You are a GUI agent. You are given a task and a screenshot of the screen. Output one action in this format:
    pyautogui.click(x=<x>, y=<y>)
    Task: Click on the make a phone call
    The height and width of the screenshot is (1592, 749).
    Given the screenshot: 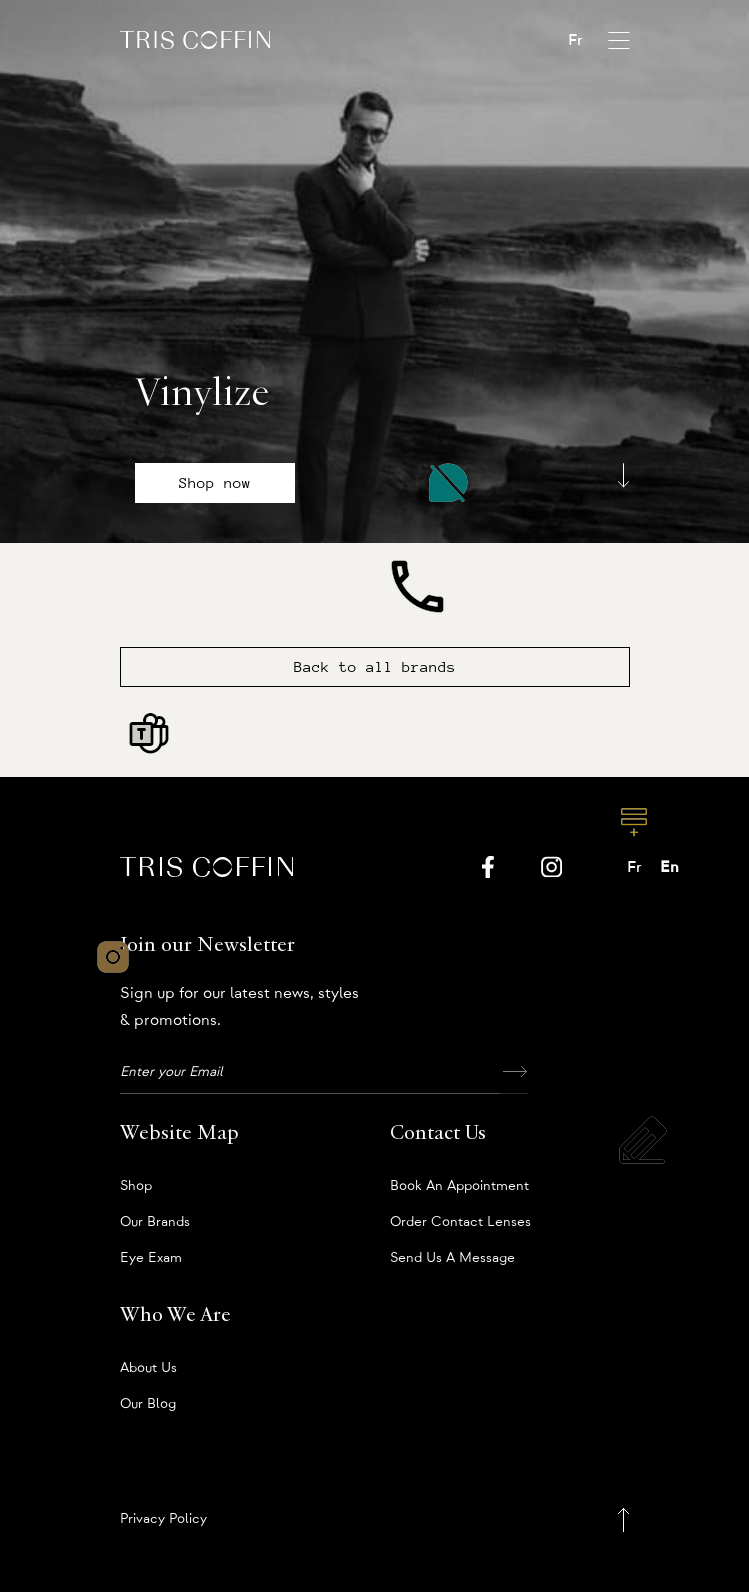 What is the action you would take?
    pyautogui.click(x=417, y=586)
    